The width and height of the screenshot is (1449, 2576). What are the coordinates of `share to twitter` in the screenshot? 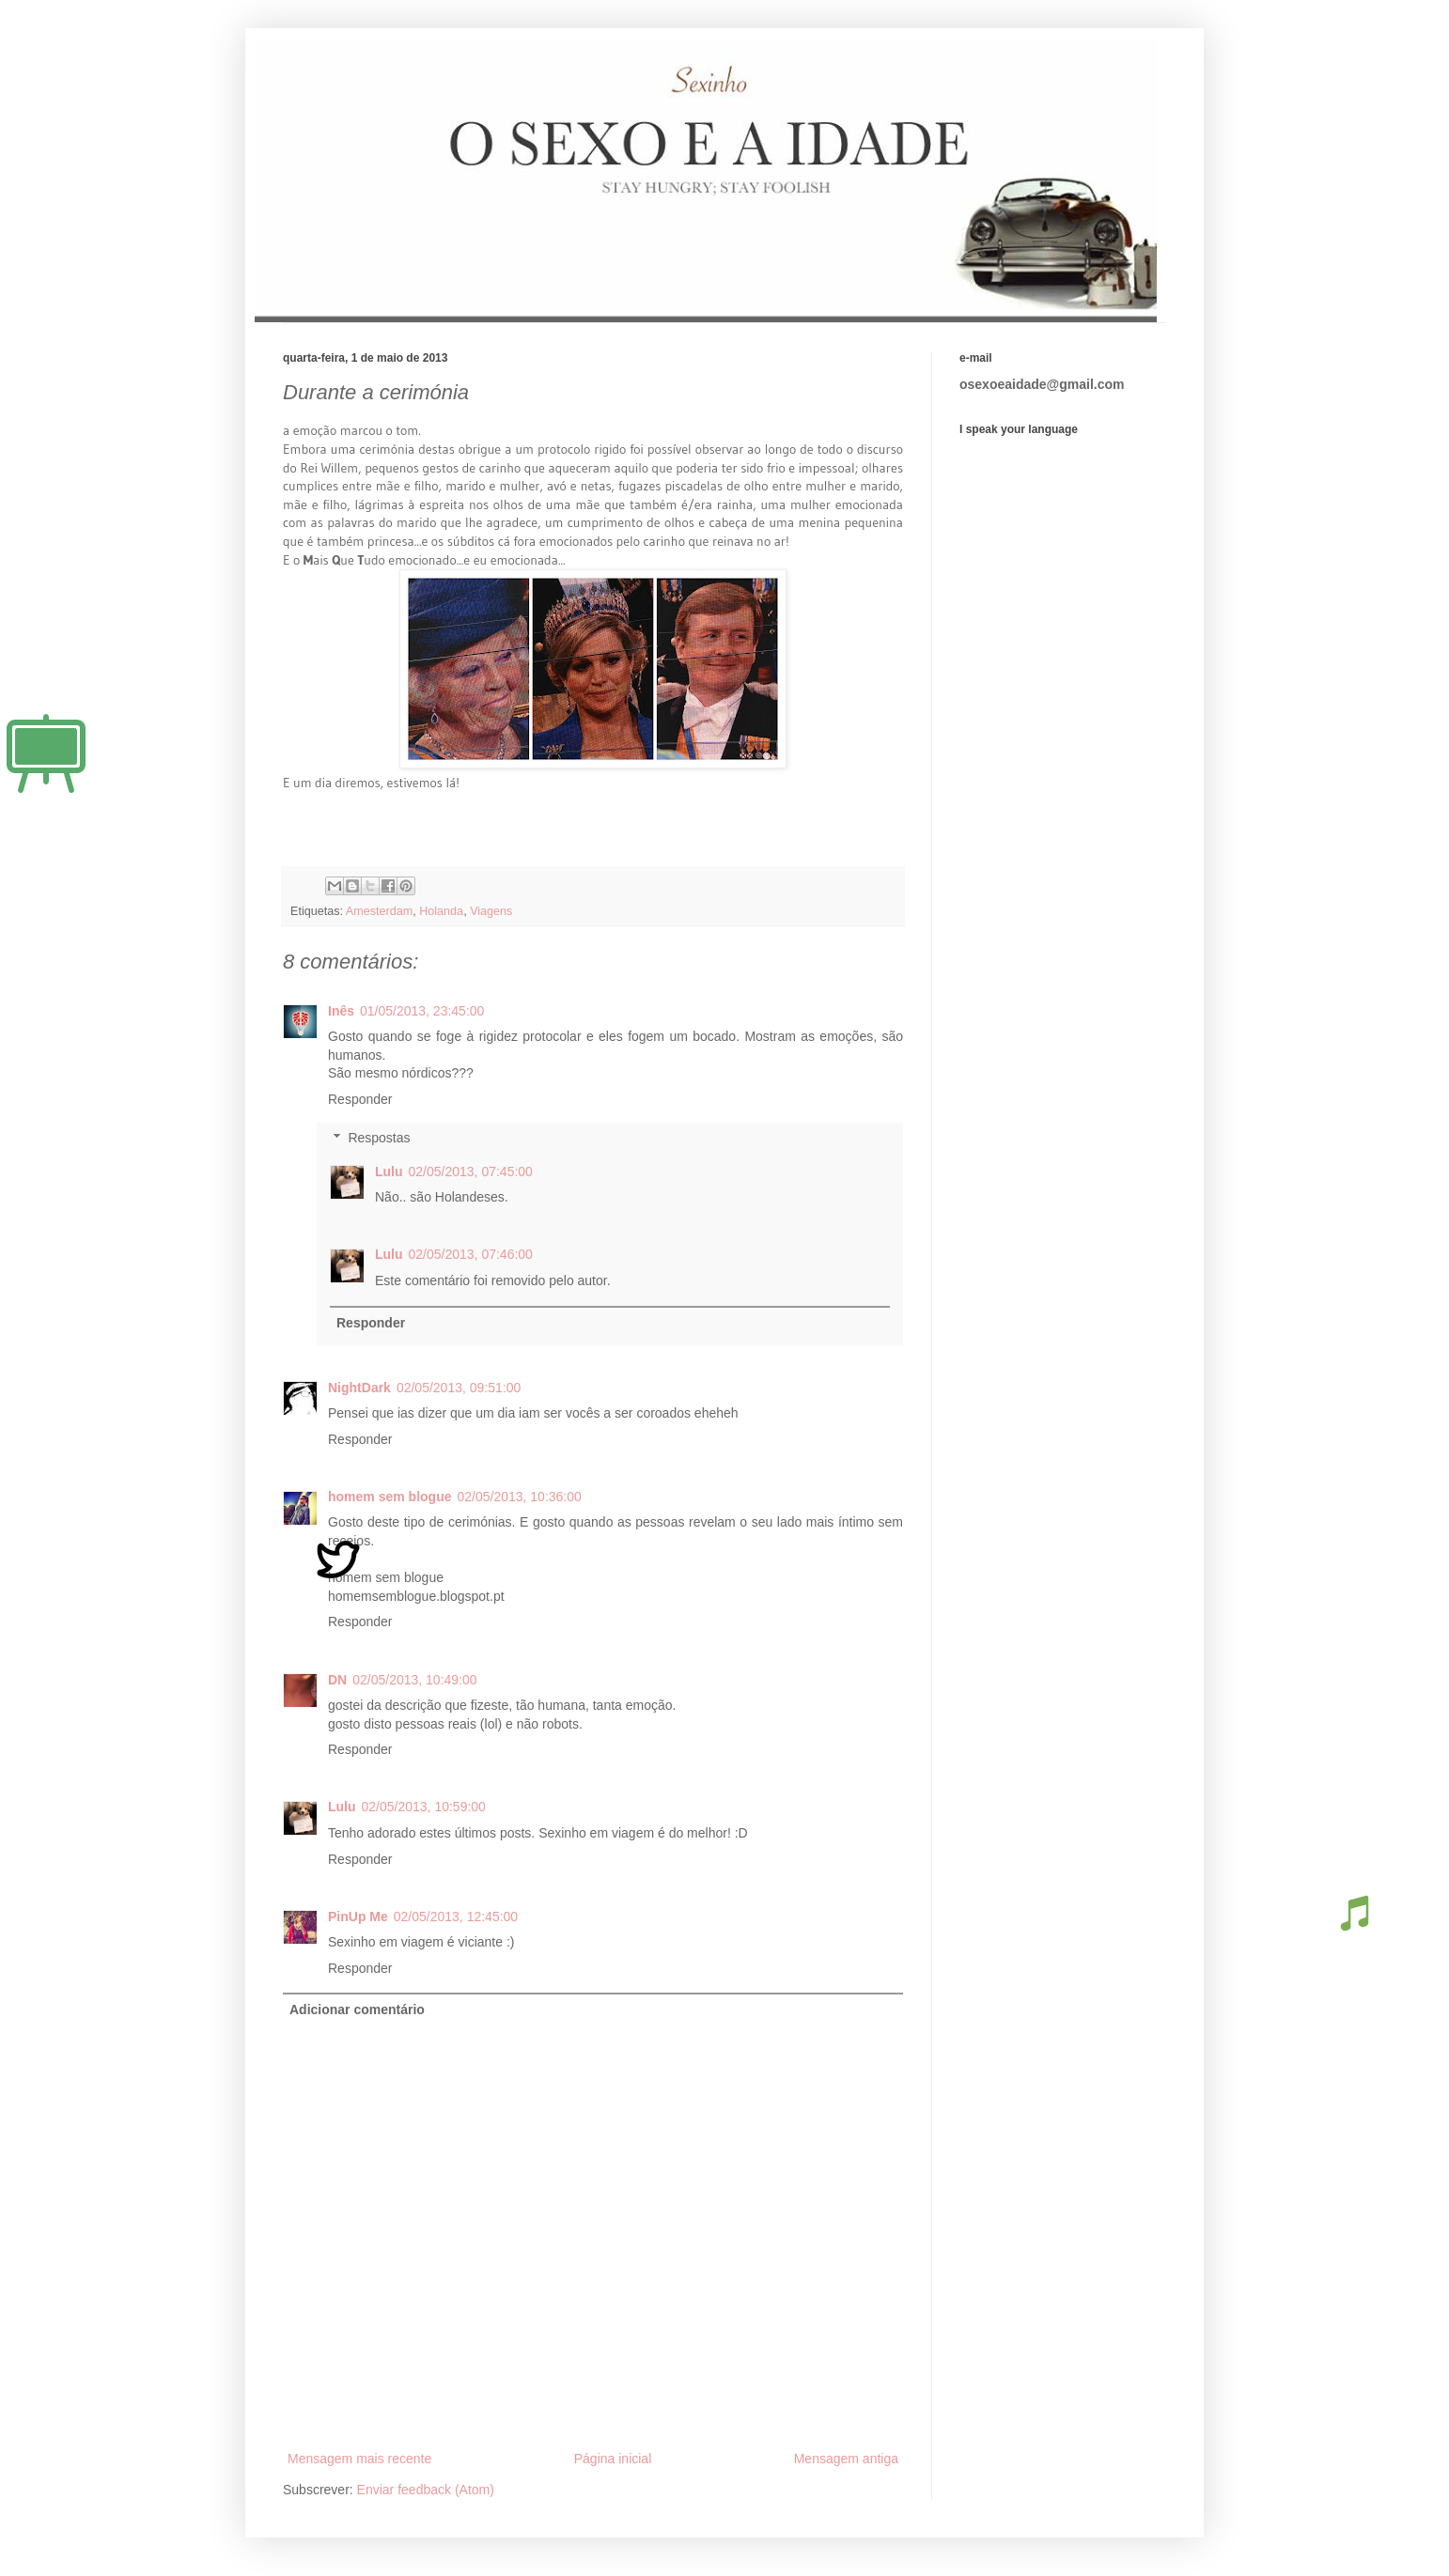 It's located at (338, 1560).